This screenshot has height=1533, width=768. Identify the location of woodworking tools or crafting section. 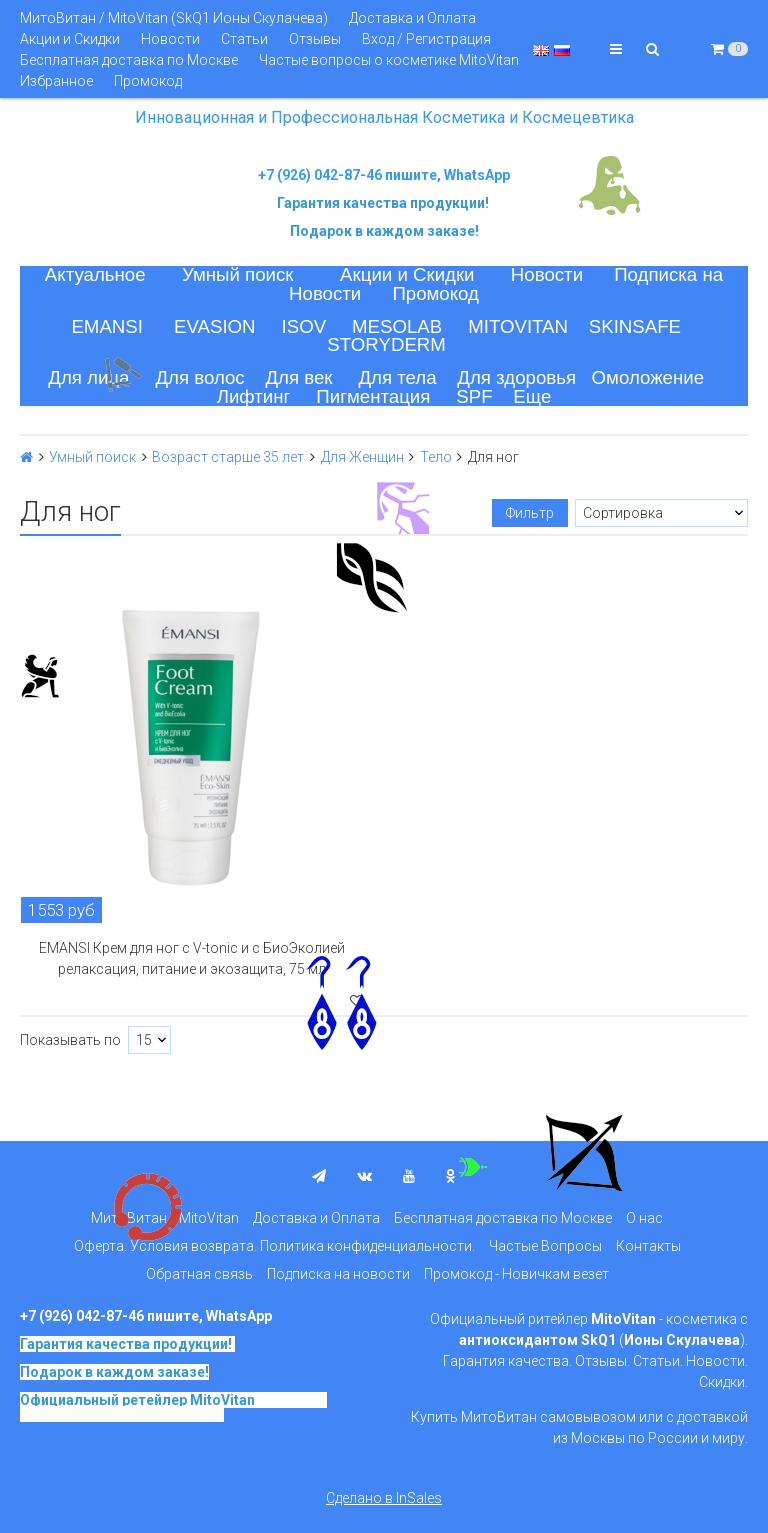
(123, 374).